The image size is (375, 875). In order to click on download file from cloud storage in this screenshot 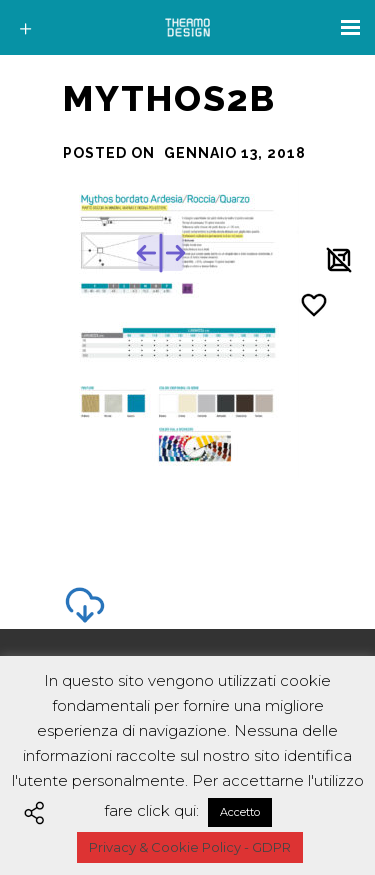, I will do `click(85, 605)`.